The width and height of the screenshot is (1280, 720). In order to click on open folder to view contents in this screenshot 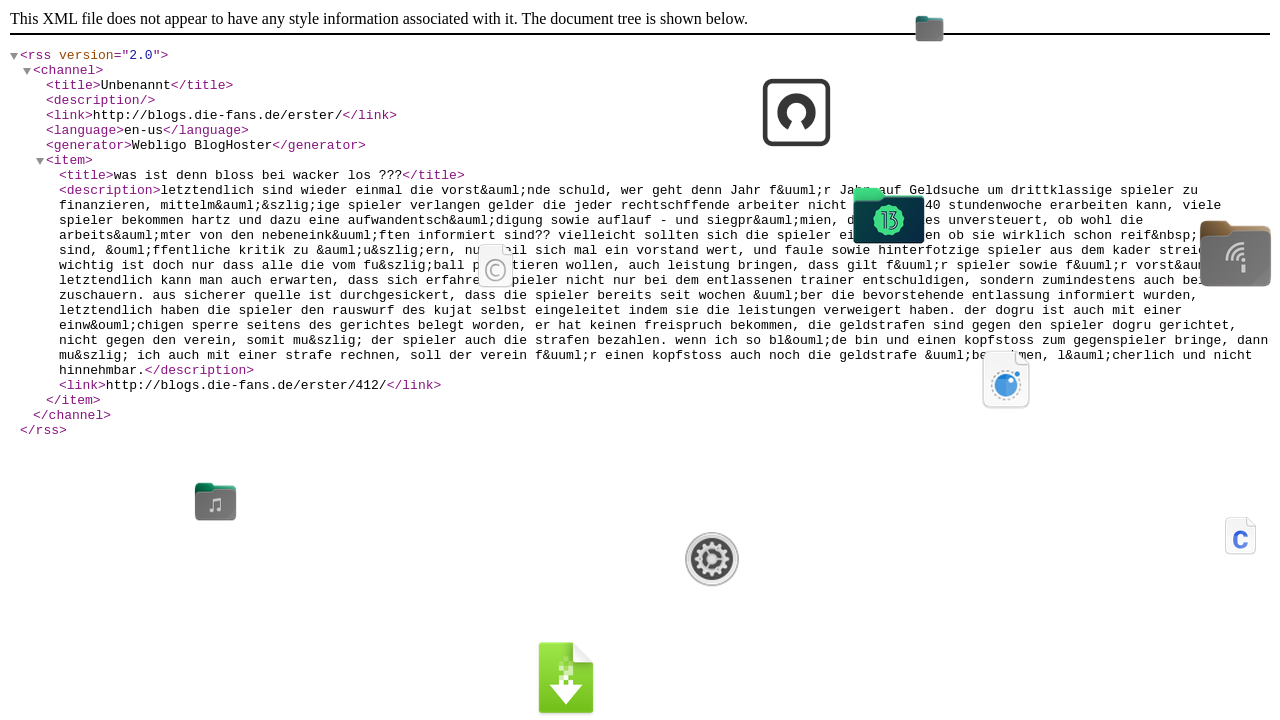, I will do `click(929, 28)`.